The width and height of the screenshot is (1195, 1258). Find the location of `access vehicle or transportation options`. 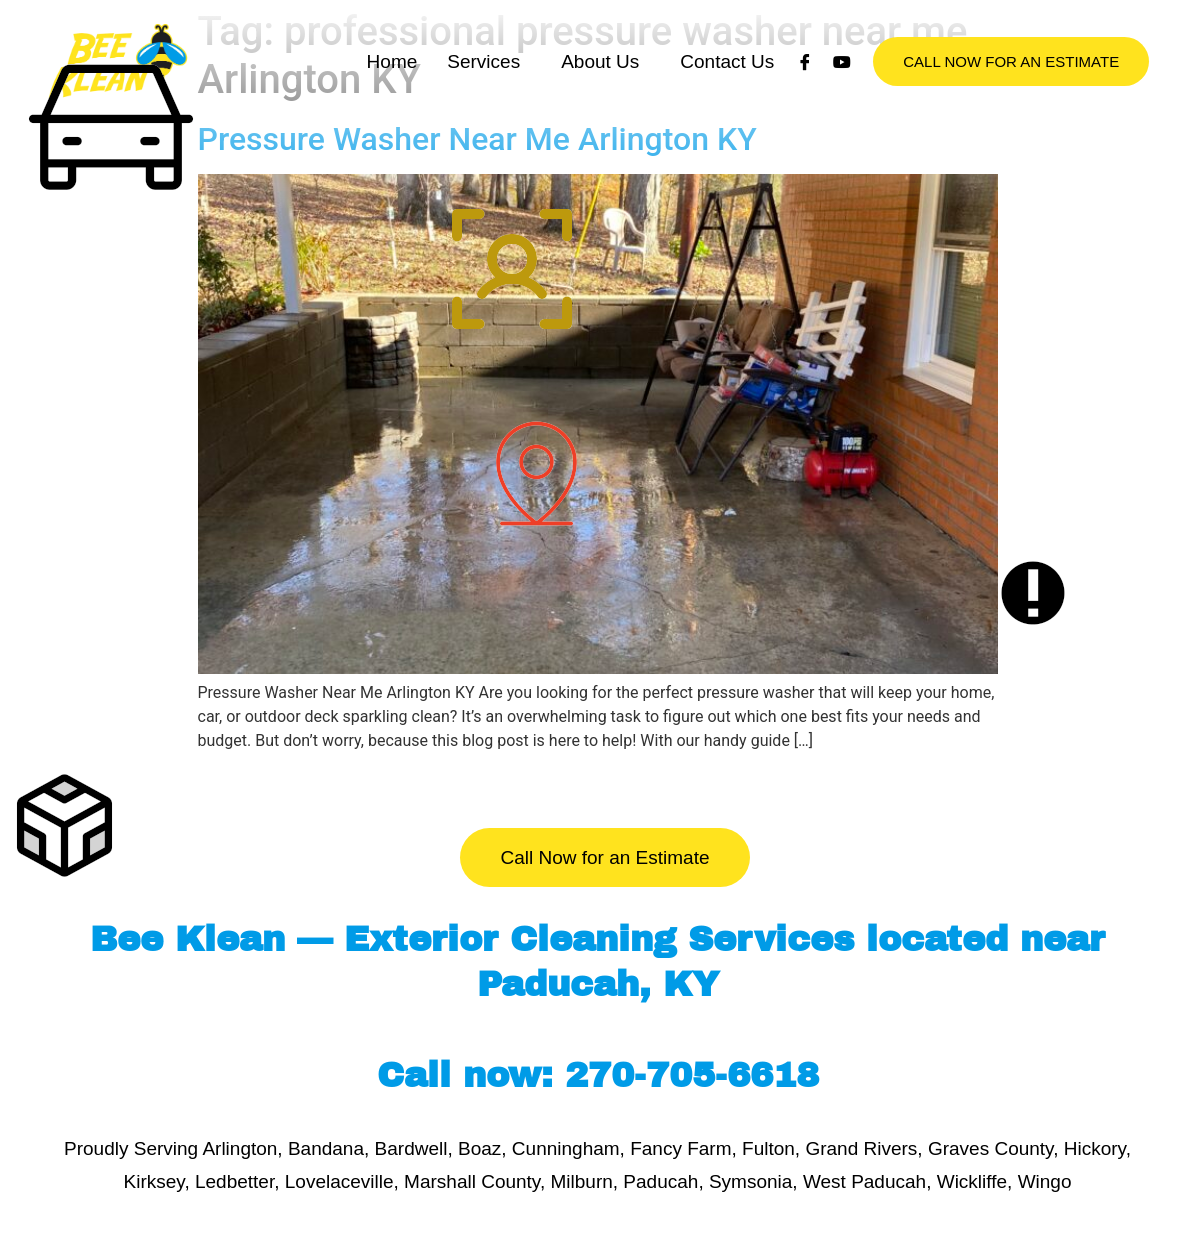

access vehicle or transportation options is located at coordinates (111, 130).